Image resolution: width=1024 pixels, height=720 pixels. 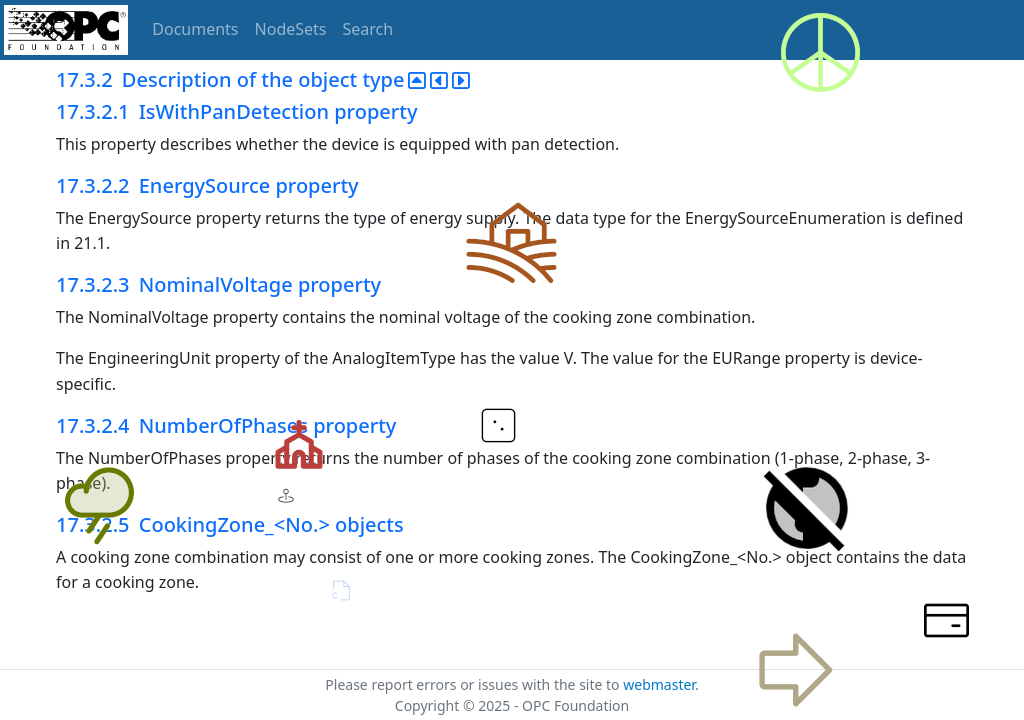 I want to click on peace symbol indicator, so click(x=820, y=52).